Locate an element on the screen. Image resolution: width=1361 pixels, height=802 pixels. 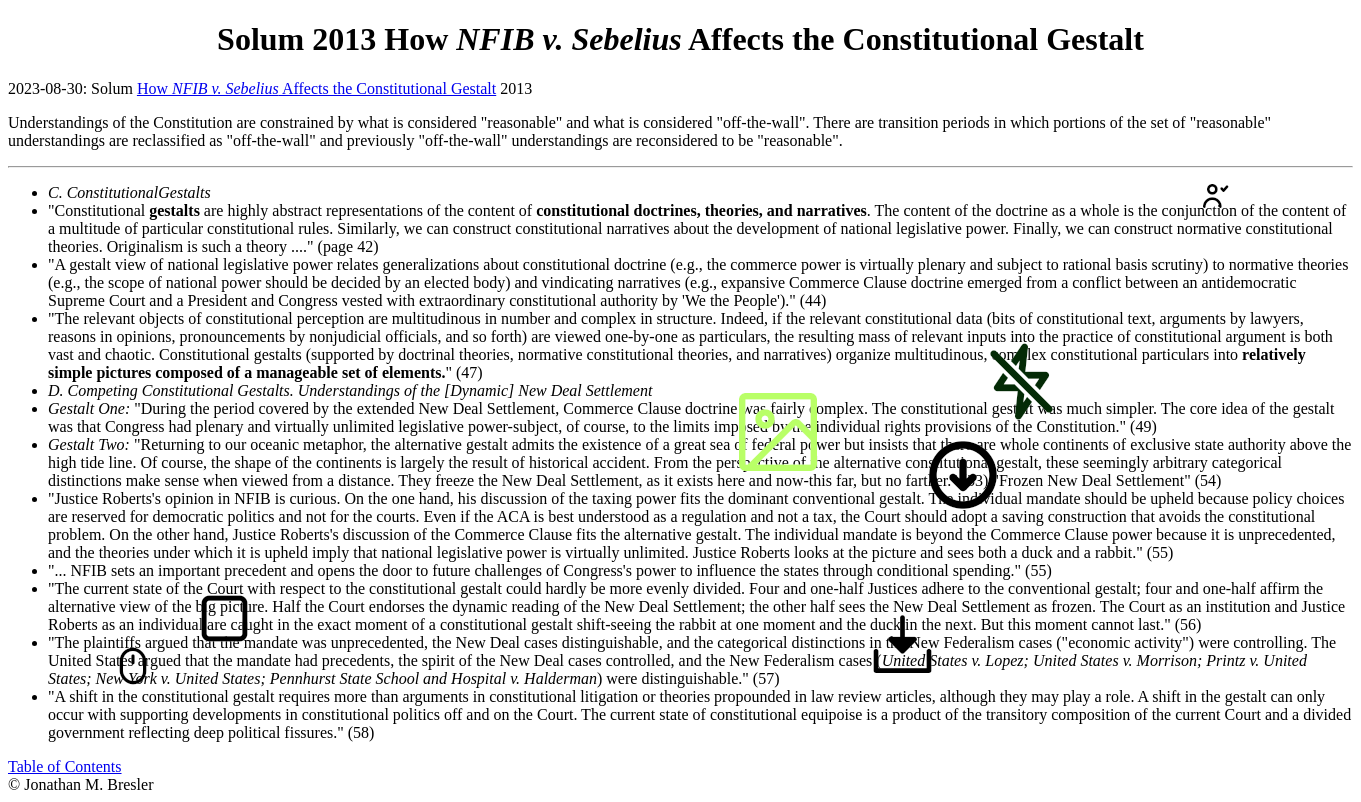
download a file to your device is located at coordinates (902, 646).